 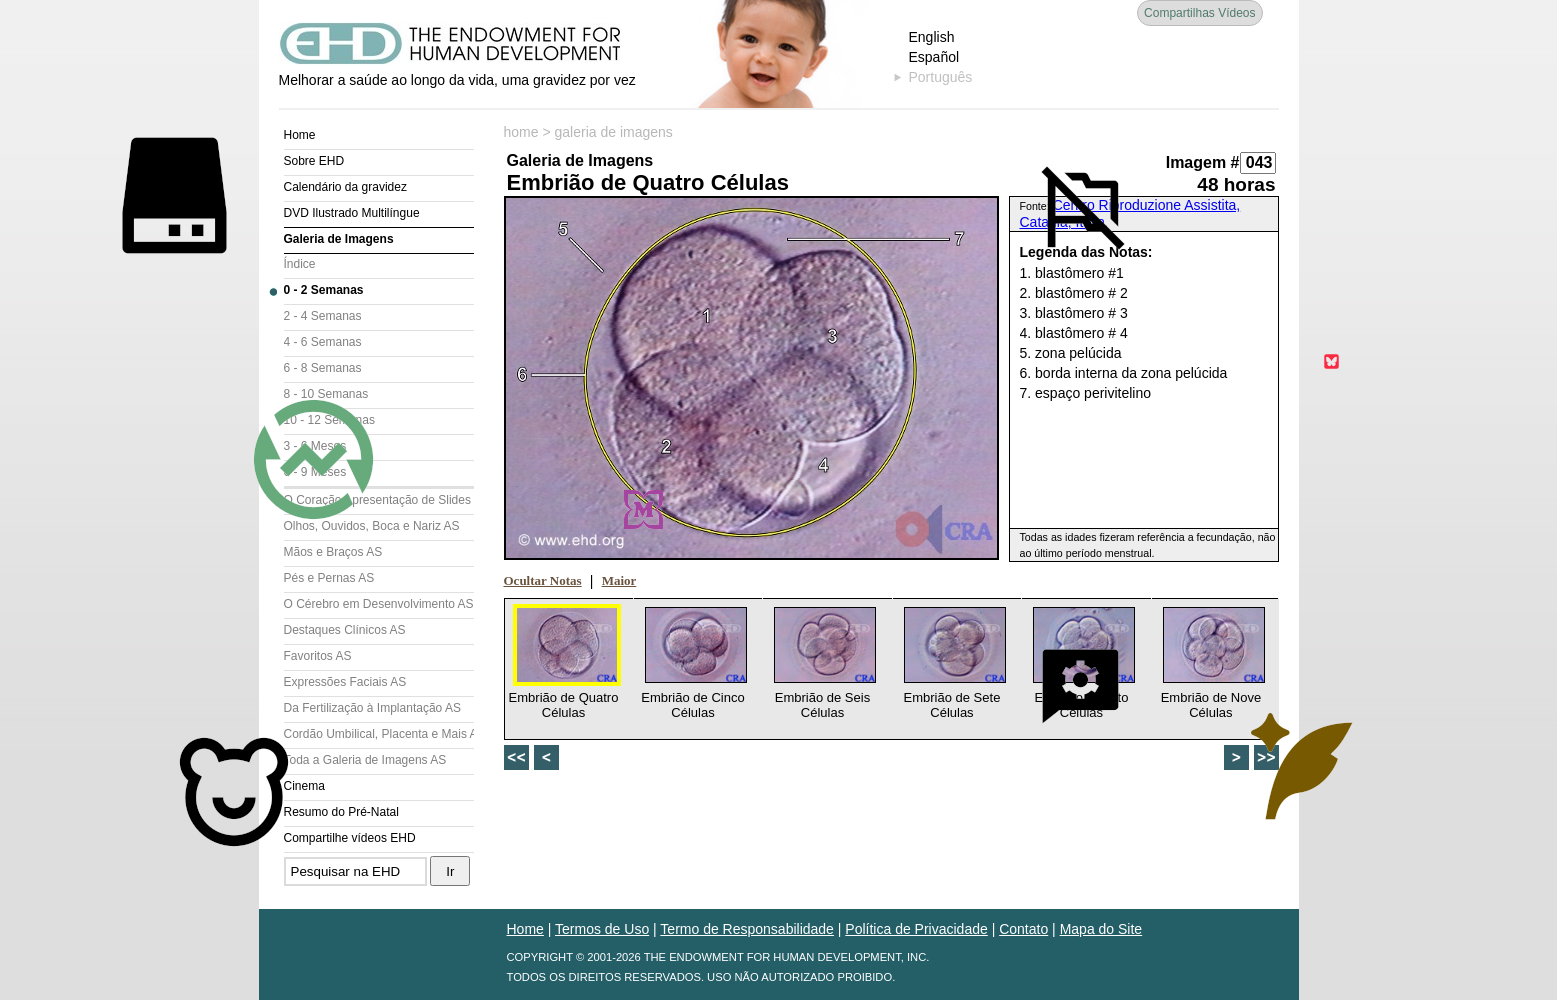 I want to click on select bear avatar or profile icon, so click(x=234, y=792).